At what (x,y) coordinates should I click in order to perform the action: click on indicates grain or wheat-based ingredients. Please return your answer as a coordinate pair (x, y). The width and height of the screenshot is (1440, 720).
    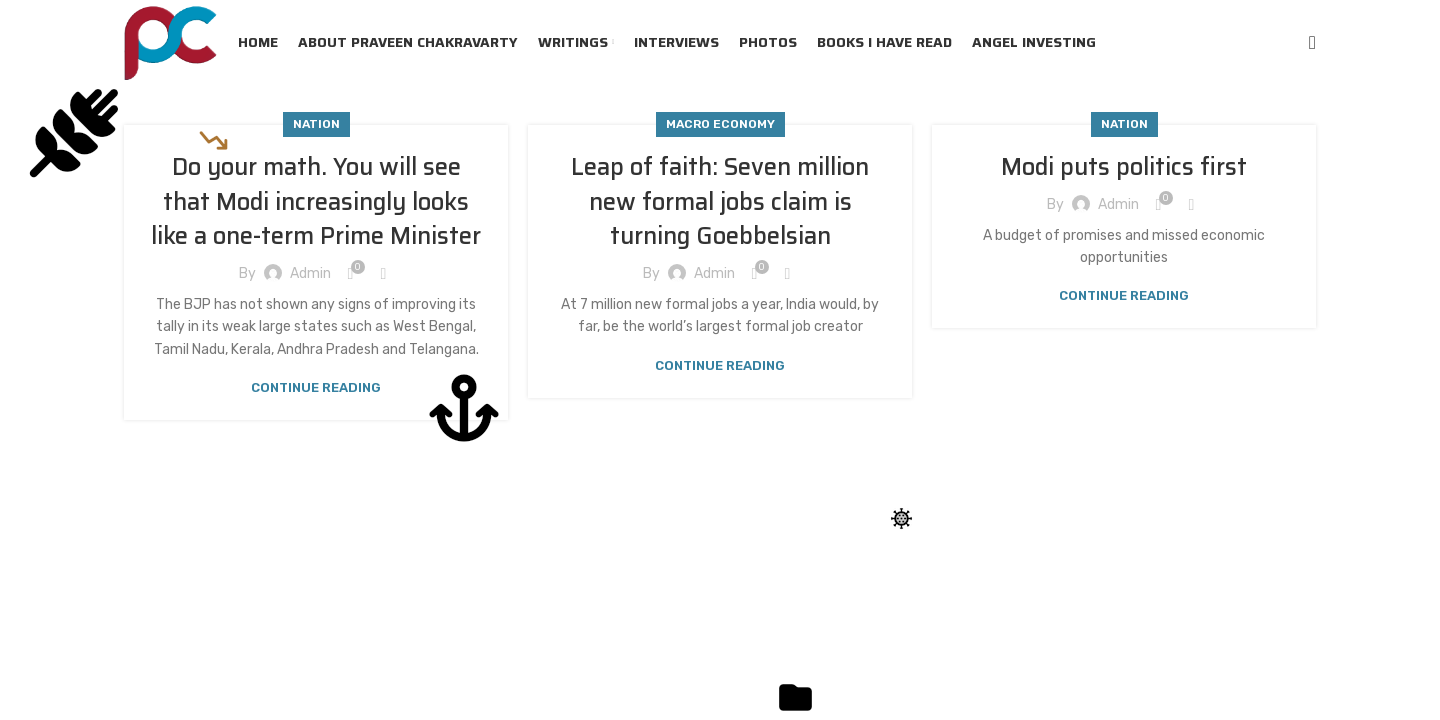
    Looking at the image, I should click on (76, 130).